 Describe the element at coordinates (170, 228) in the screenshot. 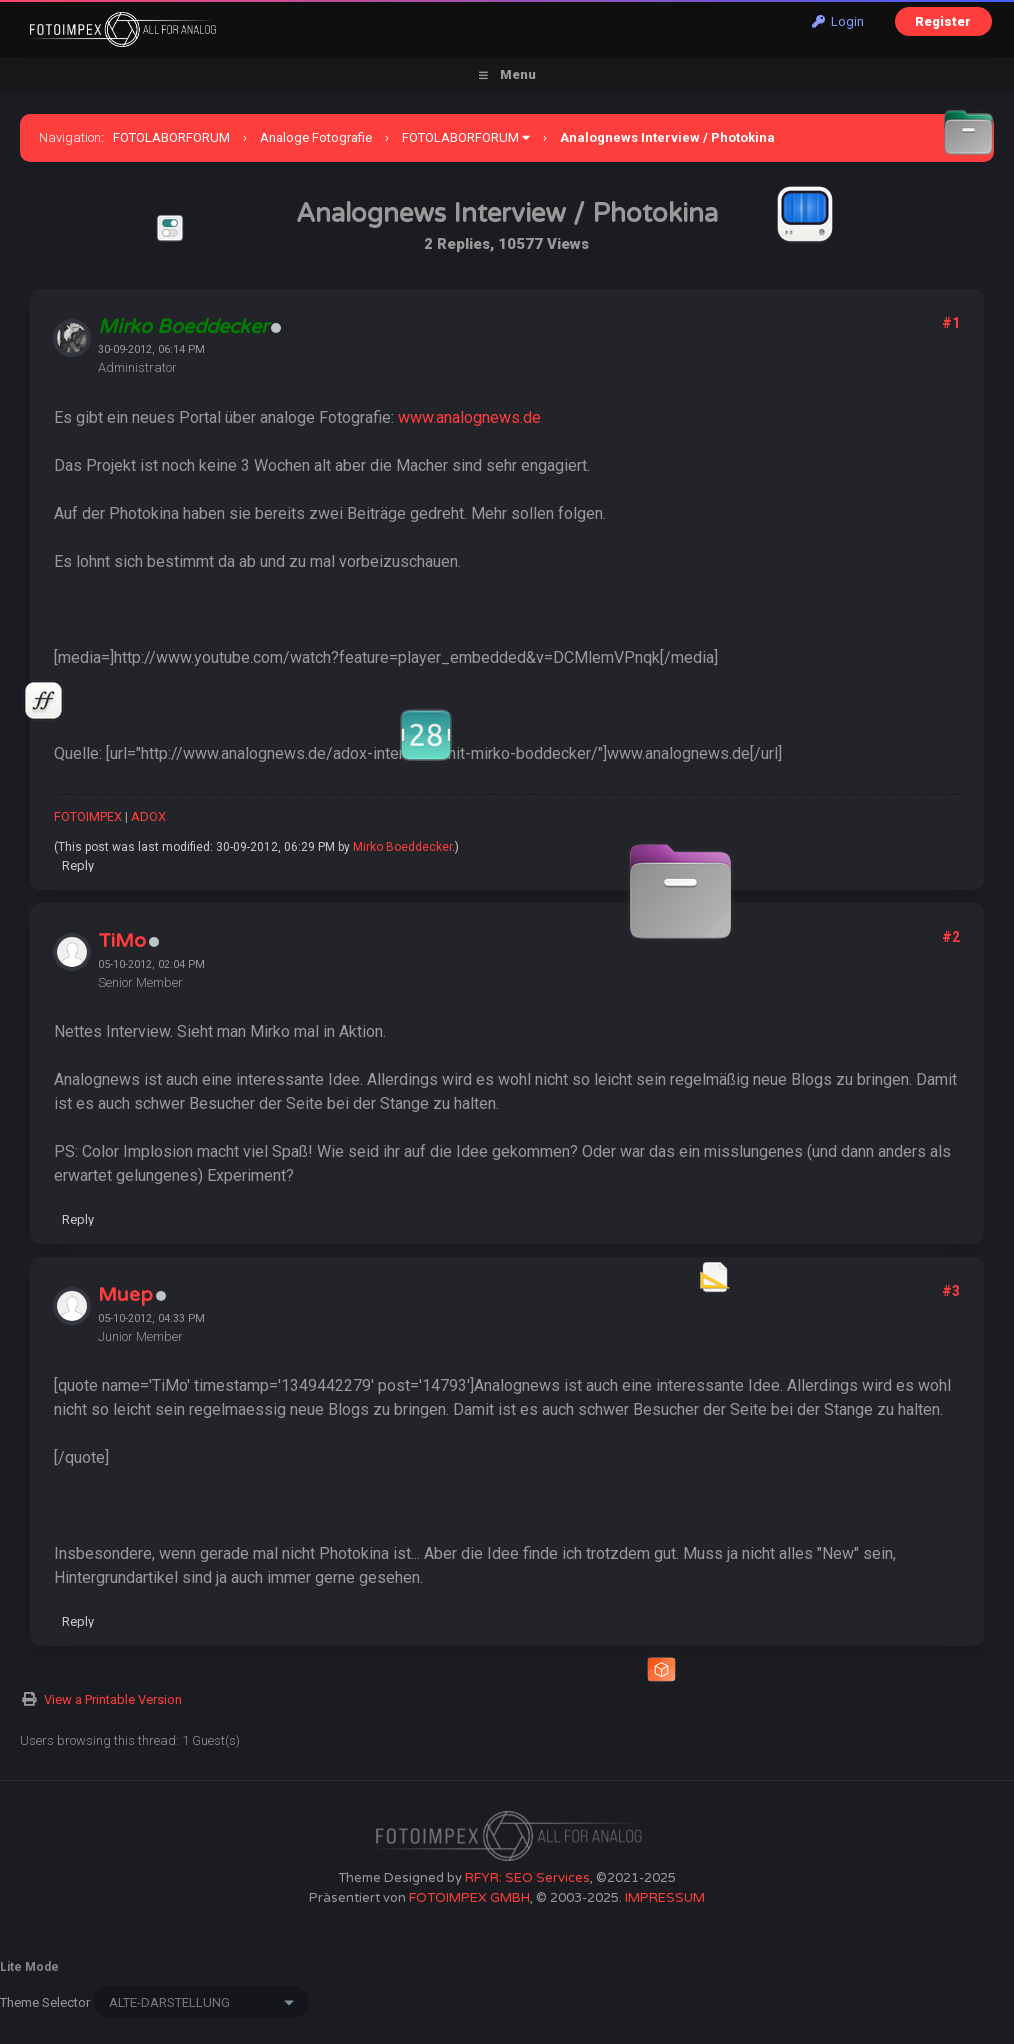

I see `open unity tweak tool settings` at that location.